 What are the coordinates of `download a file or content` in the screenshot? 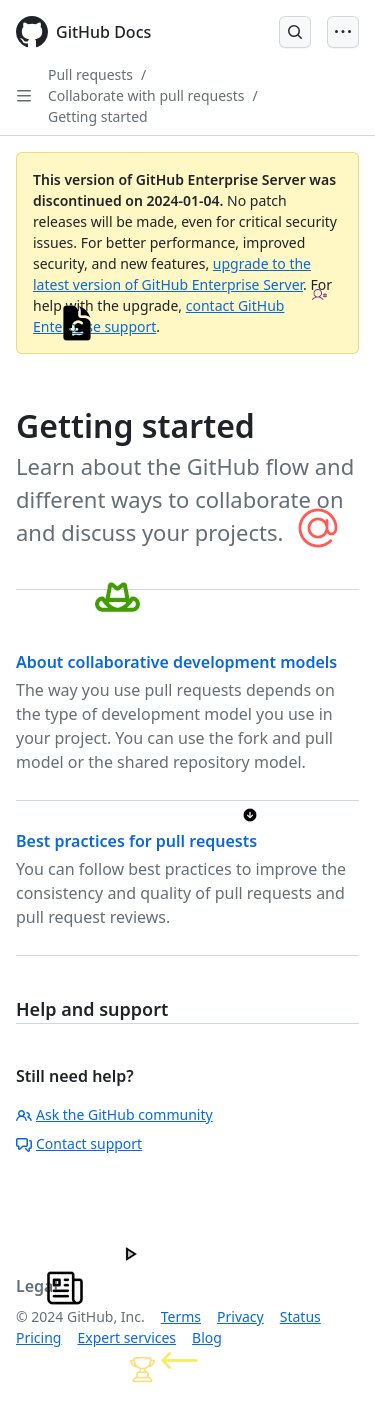 It's located at (250, 815).